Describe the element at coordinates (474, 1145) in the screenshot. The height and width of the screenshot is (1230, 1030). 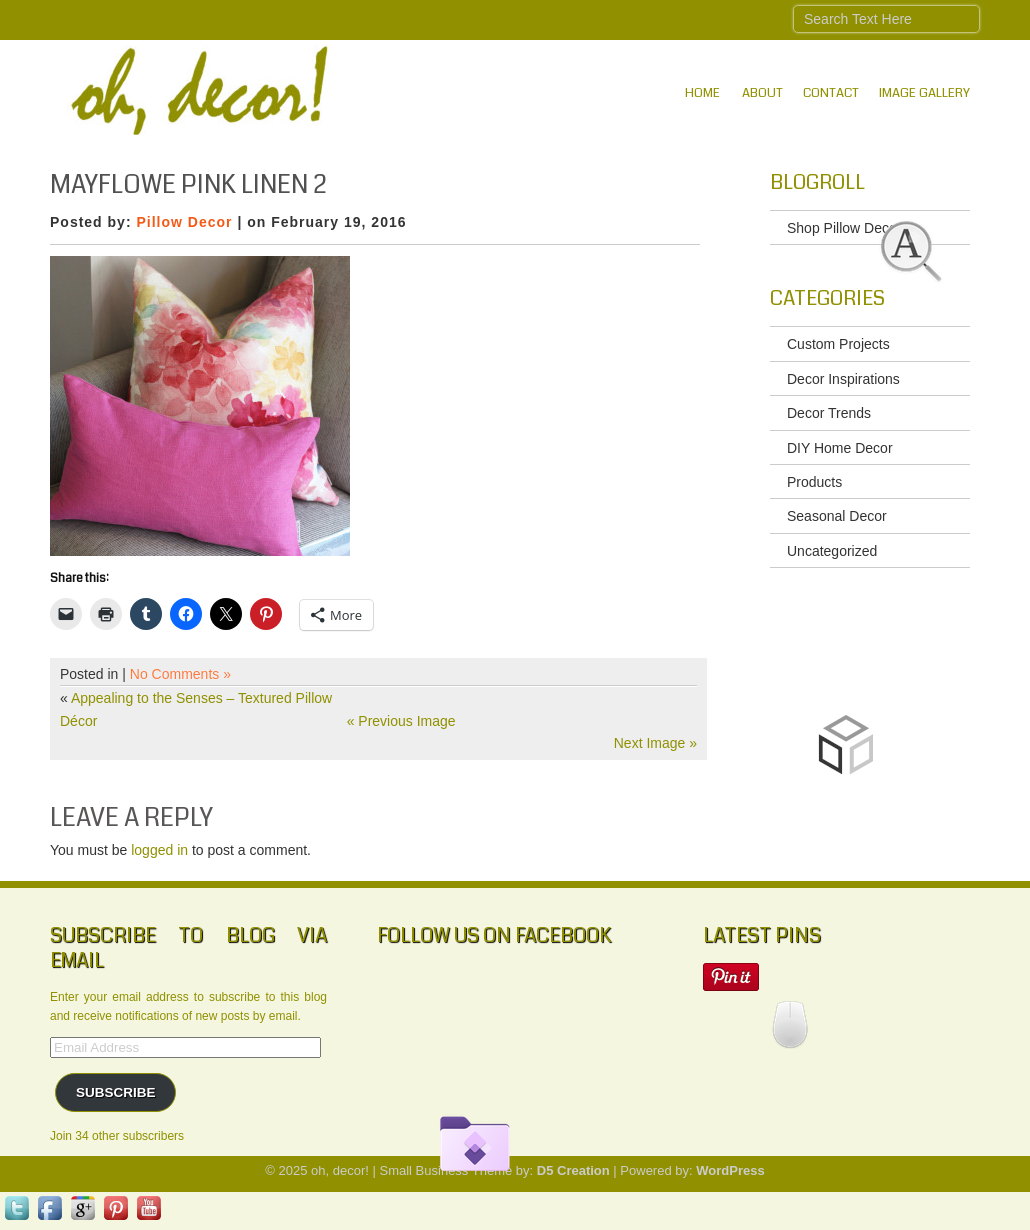
I see `open microsoft finance documents folder` at that location.